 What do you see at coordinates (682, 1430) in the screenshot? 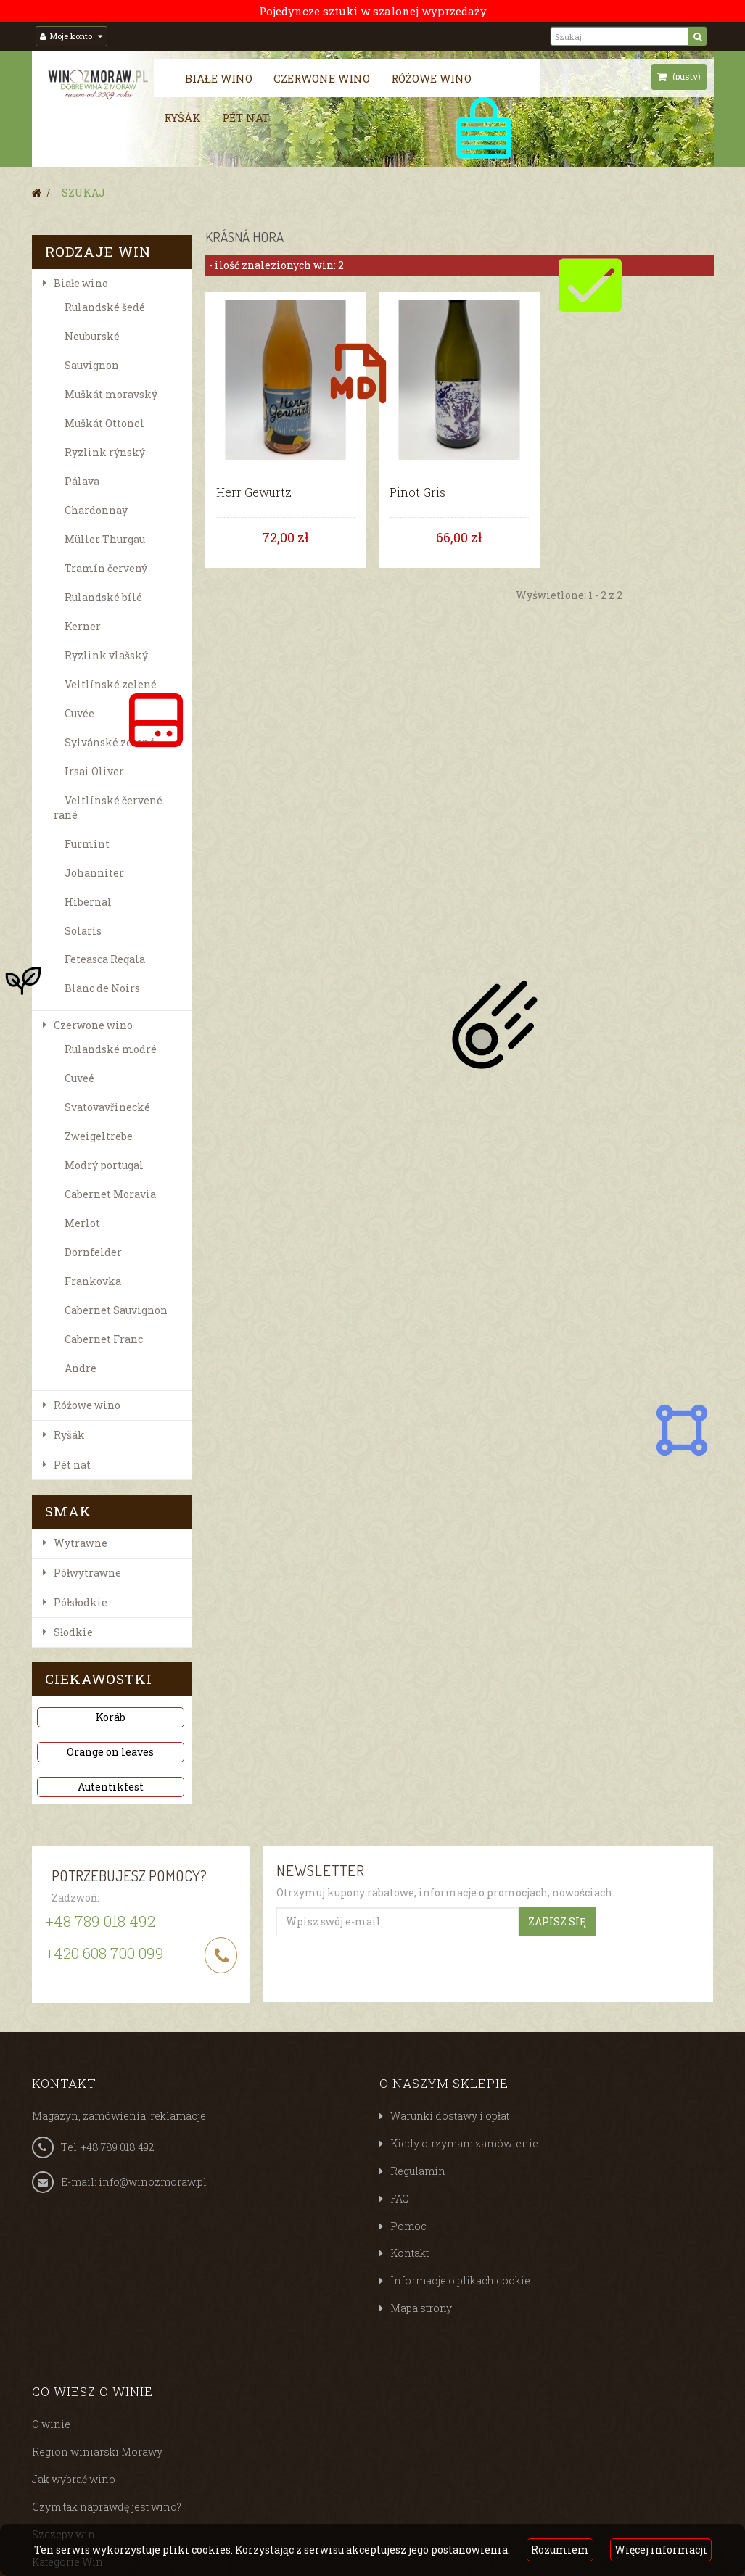
I see `view ring network topology` at bounding box center [682, 1430].